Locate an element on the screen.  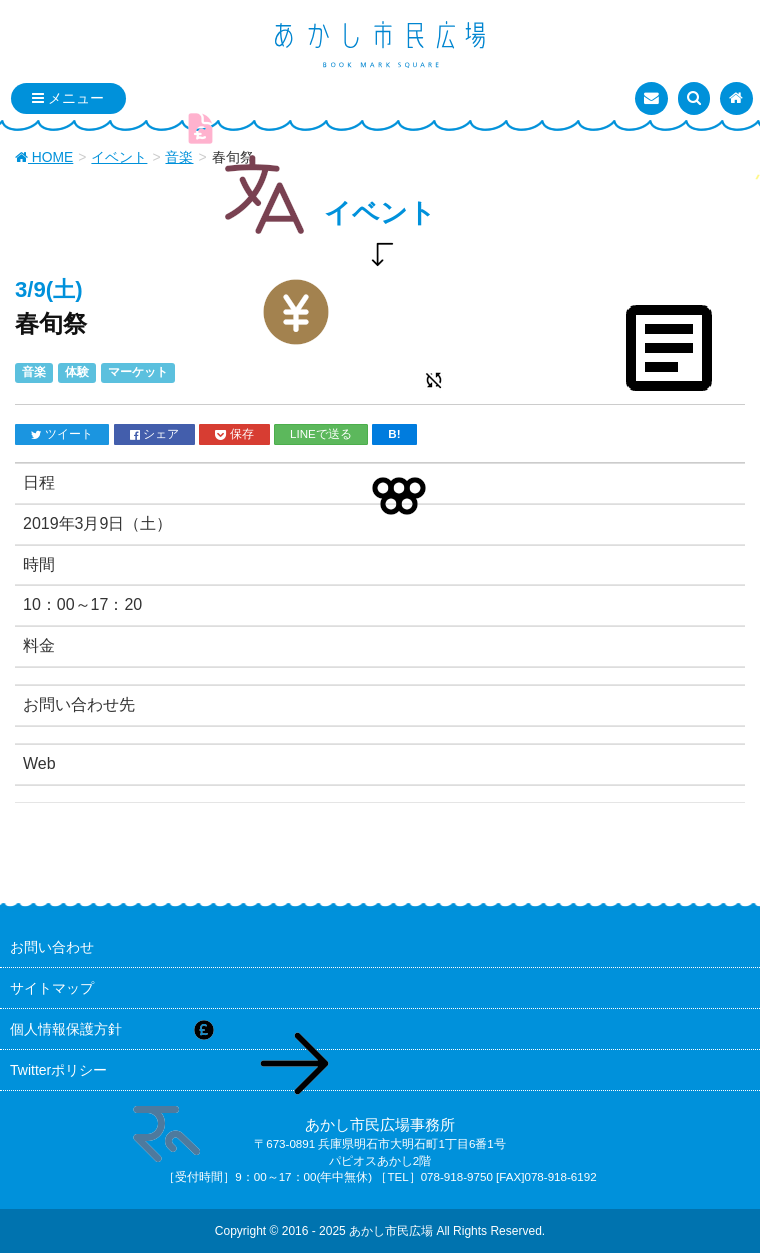
navigate back and down in a menu hierarchy is located at coordinates (382, 254).